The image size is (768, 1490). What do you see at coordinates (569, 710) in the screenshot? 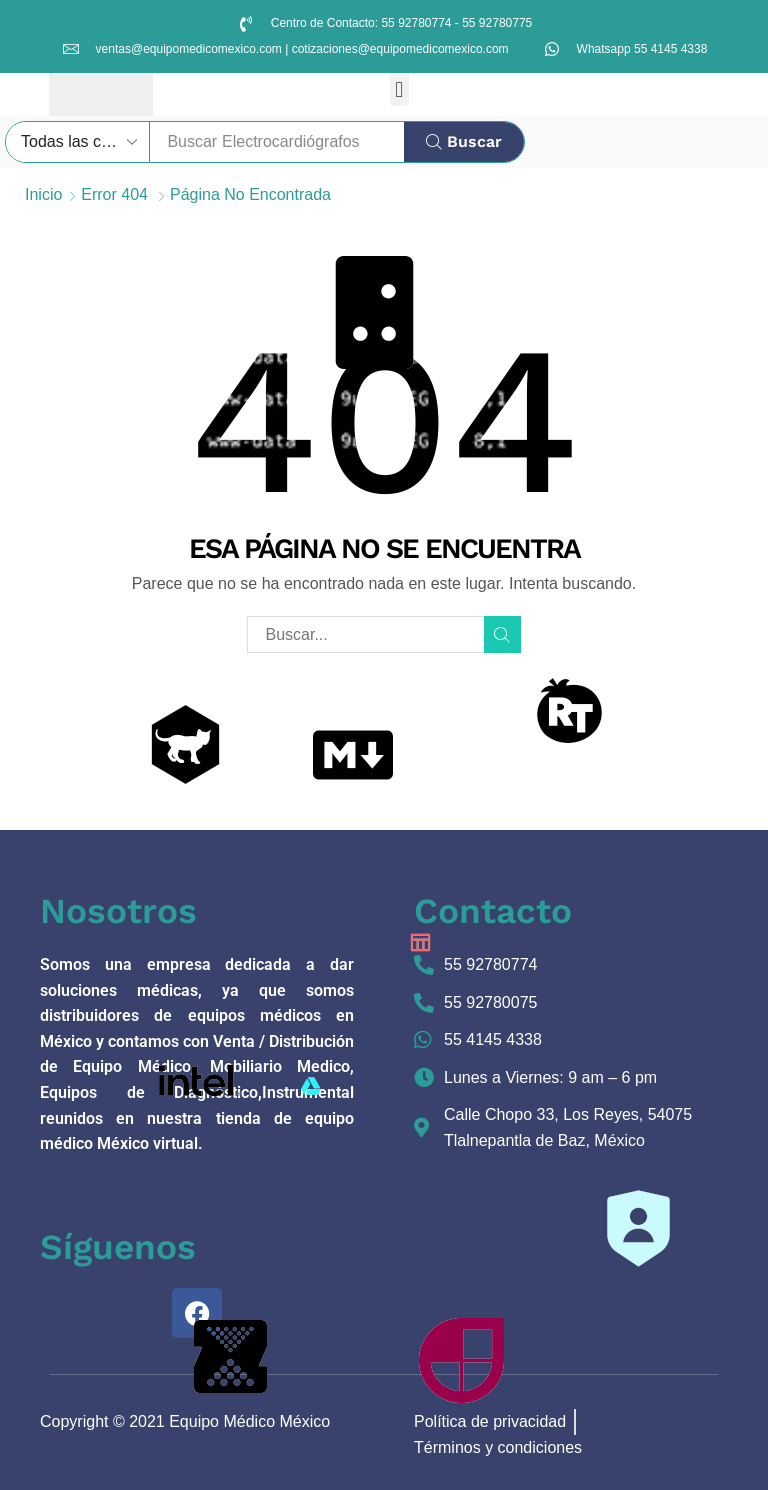
I see `visit rotten tomatoes website` at bounding box center [569, 710].